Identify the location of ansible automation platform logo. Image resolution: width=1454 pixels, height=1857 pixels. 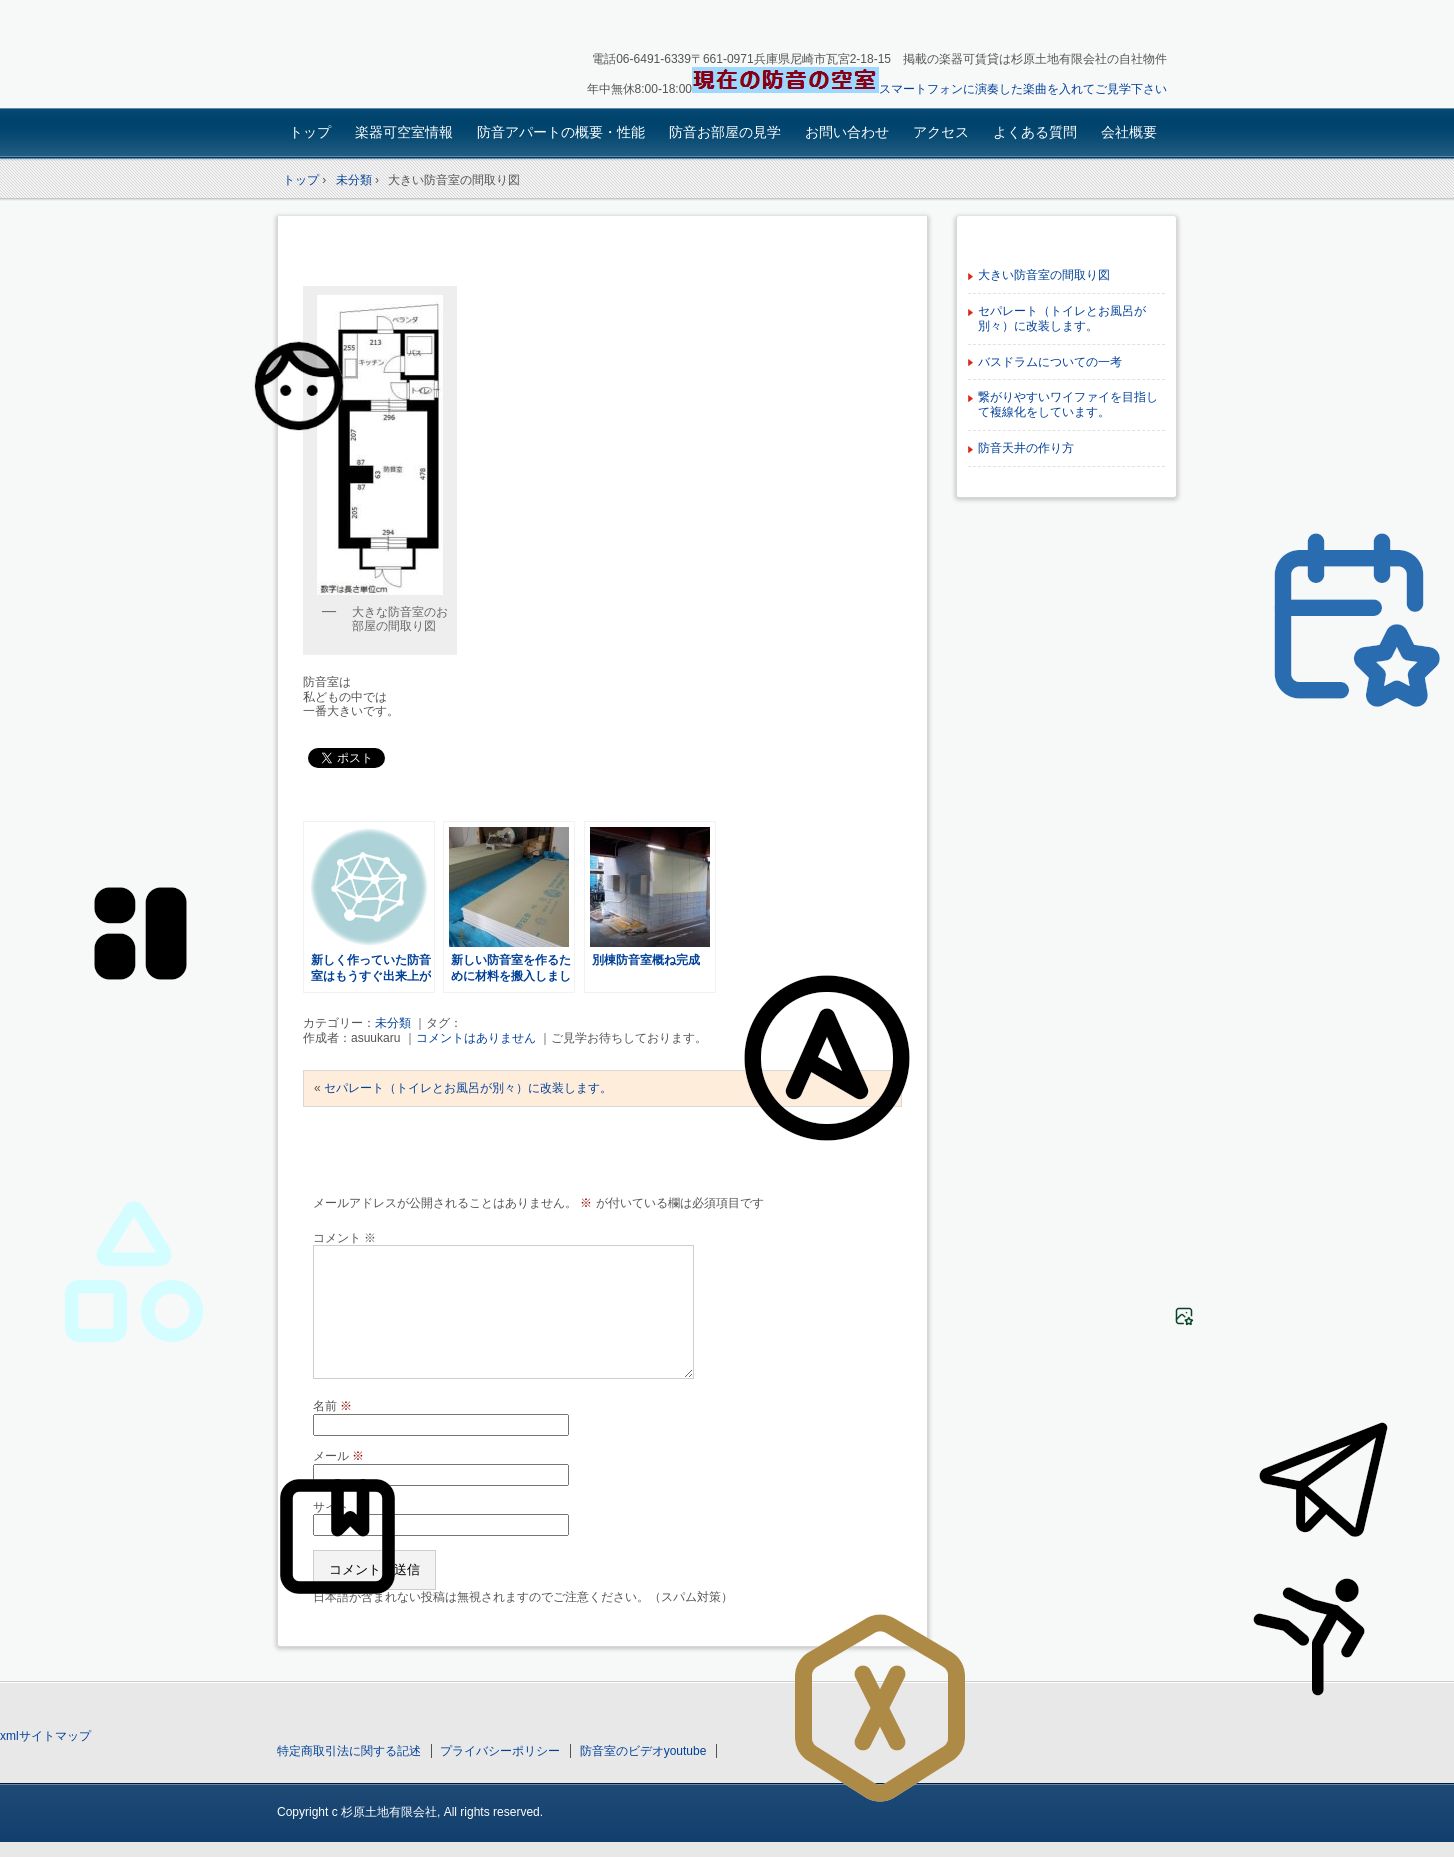
(827, 1058).